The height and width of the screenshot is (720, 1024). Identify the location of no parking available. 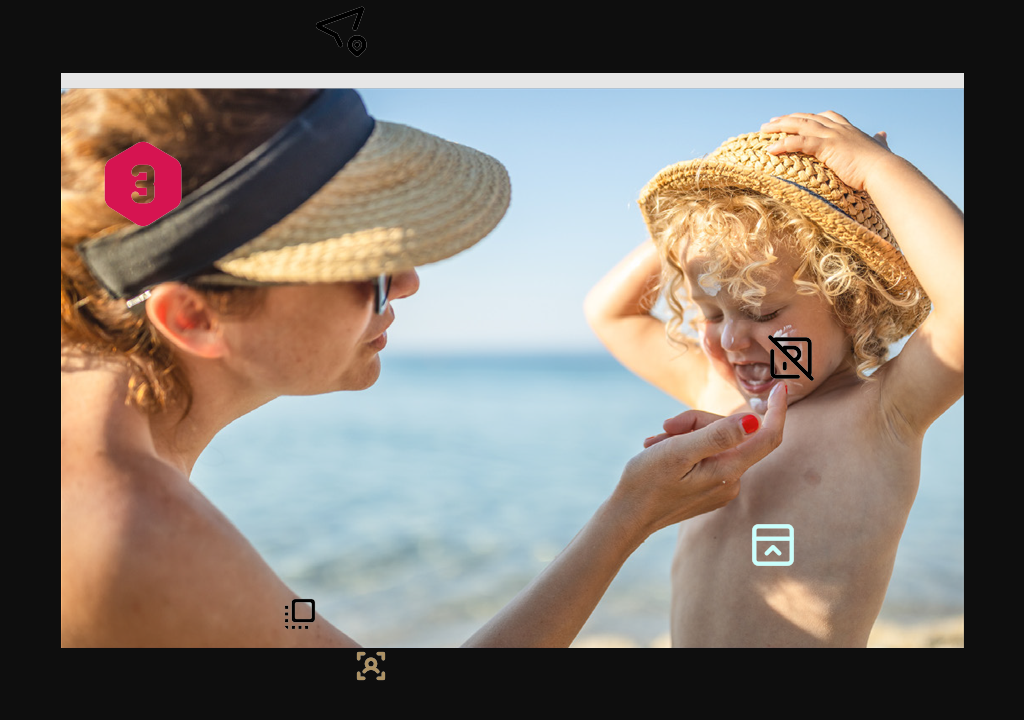
(791, 358).